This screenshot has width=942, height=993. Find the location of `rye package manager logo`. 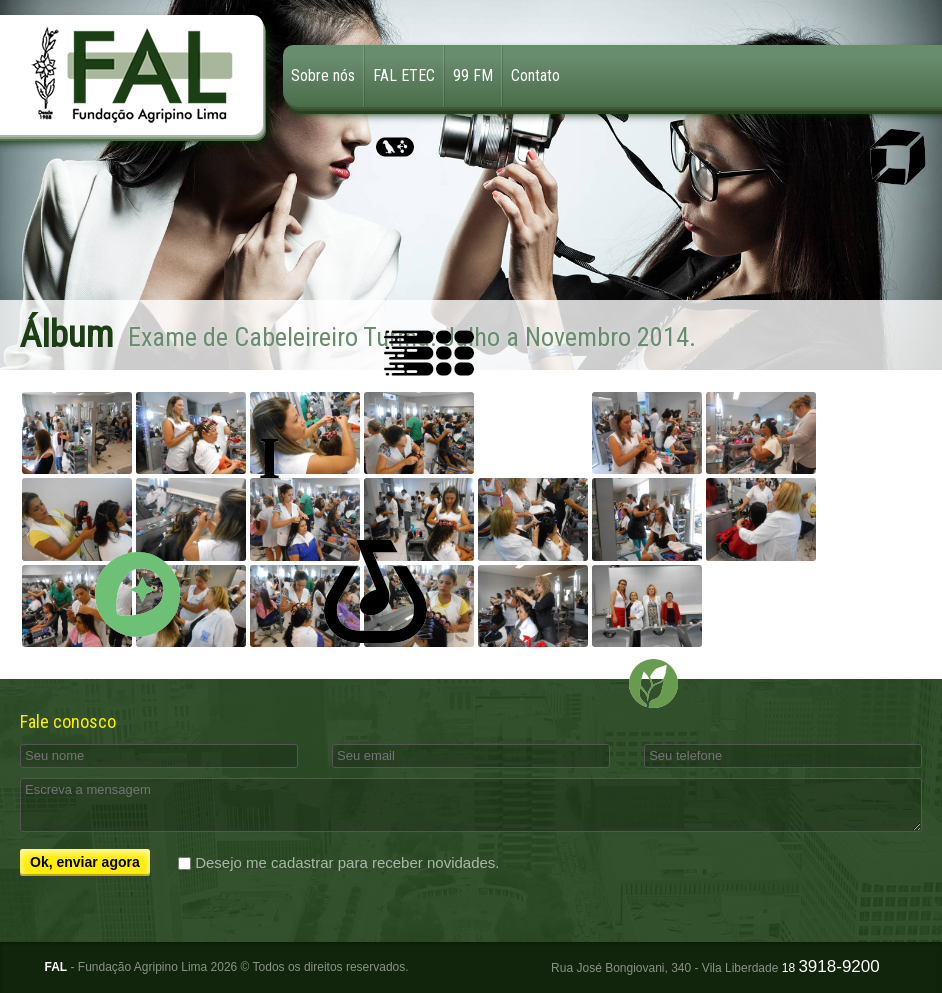

rye package manager logo is located at coordinates (653, 683).